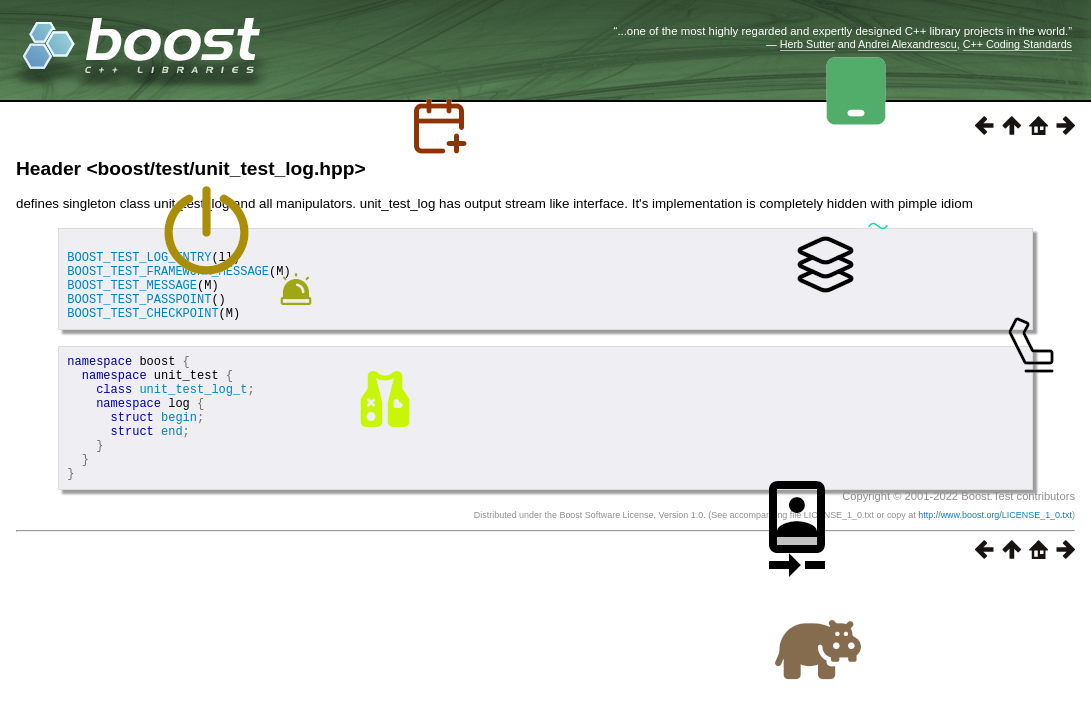  I want to click on indicates approximate or similar value, so click(878, 226).